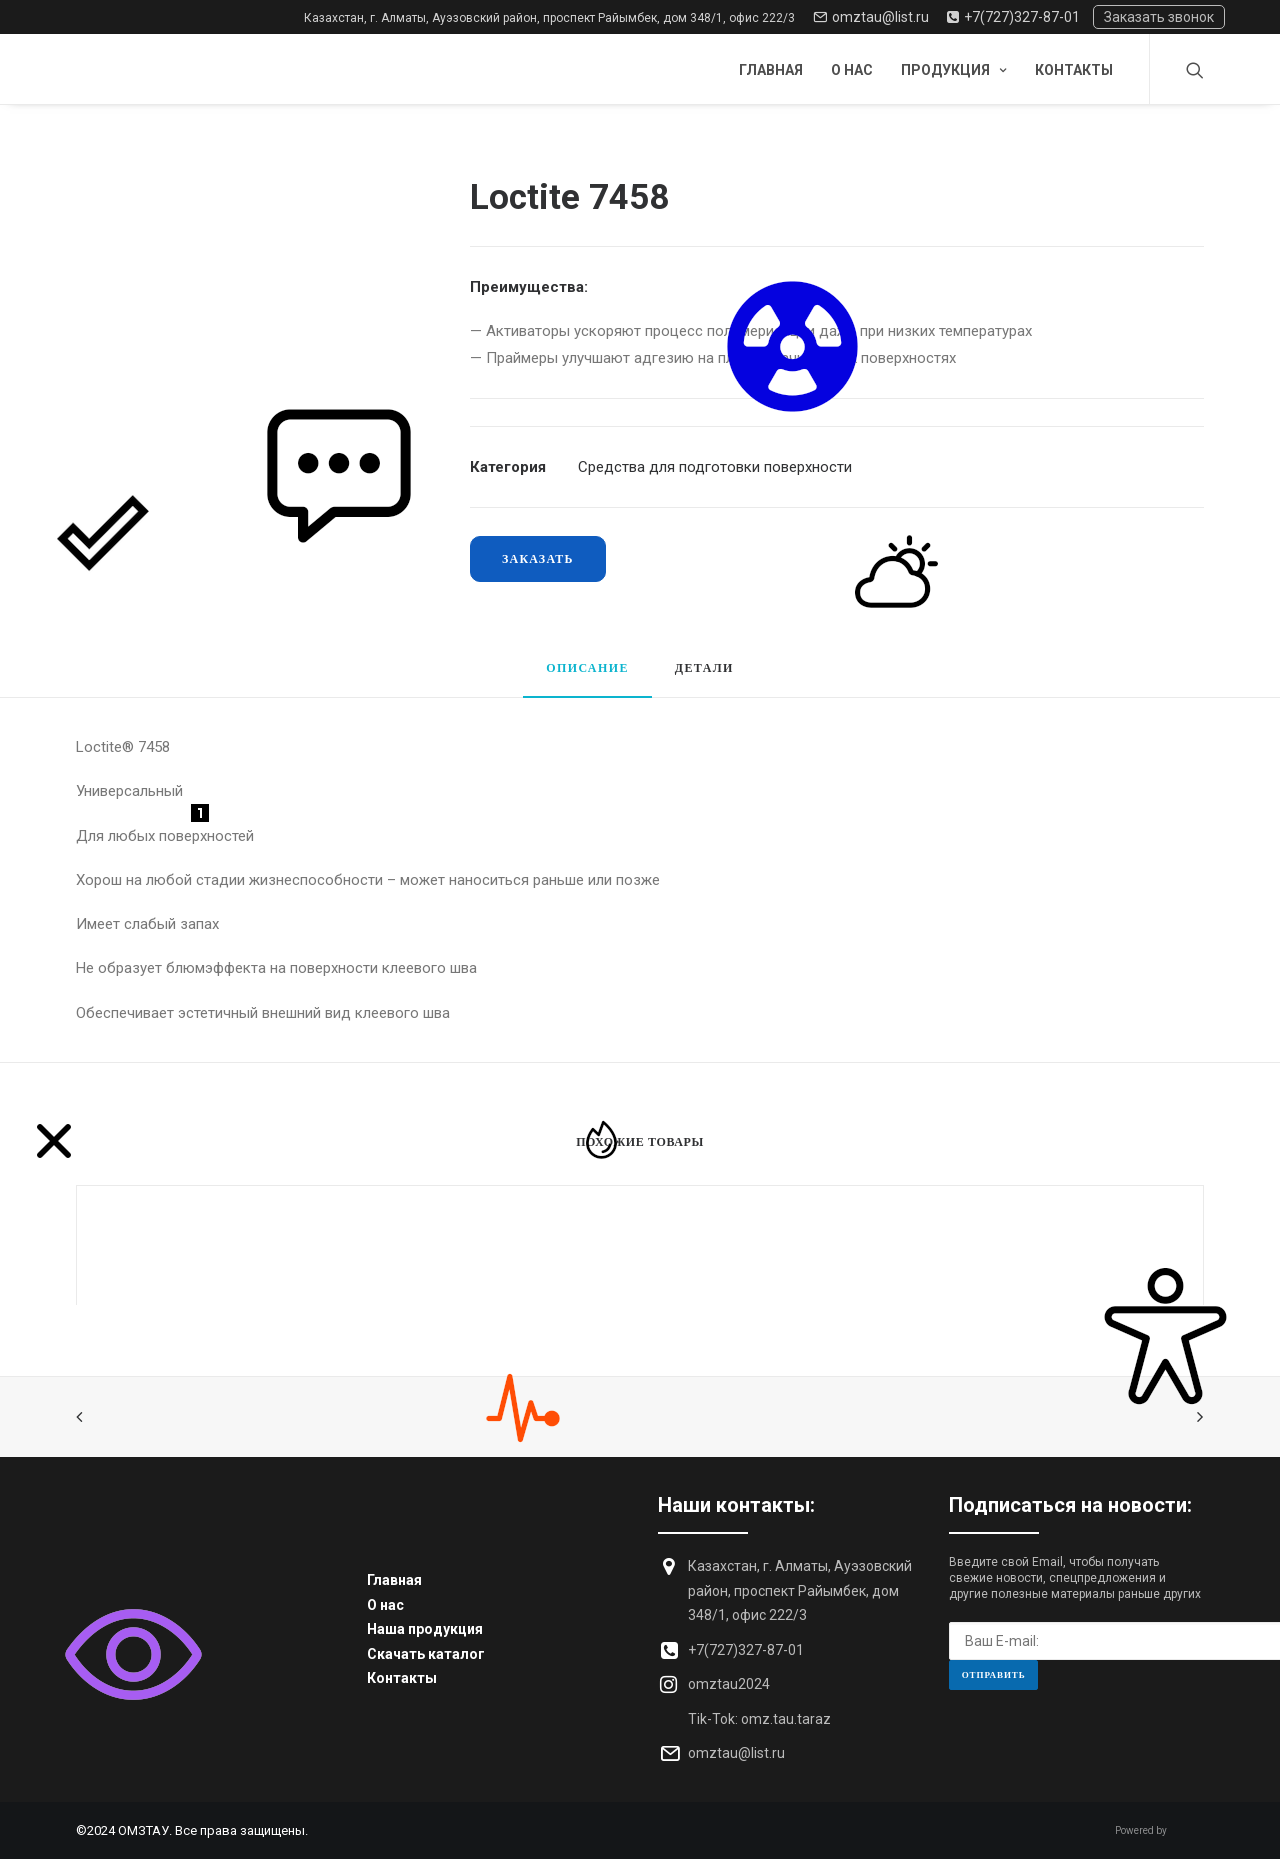 This screenshot has width=1280, height=1859. Describe the element at coordinates (339, 476) in the screenshot. I see `open chat or messaging` at that location.